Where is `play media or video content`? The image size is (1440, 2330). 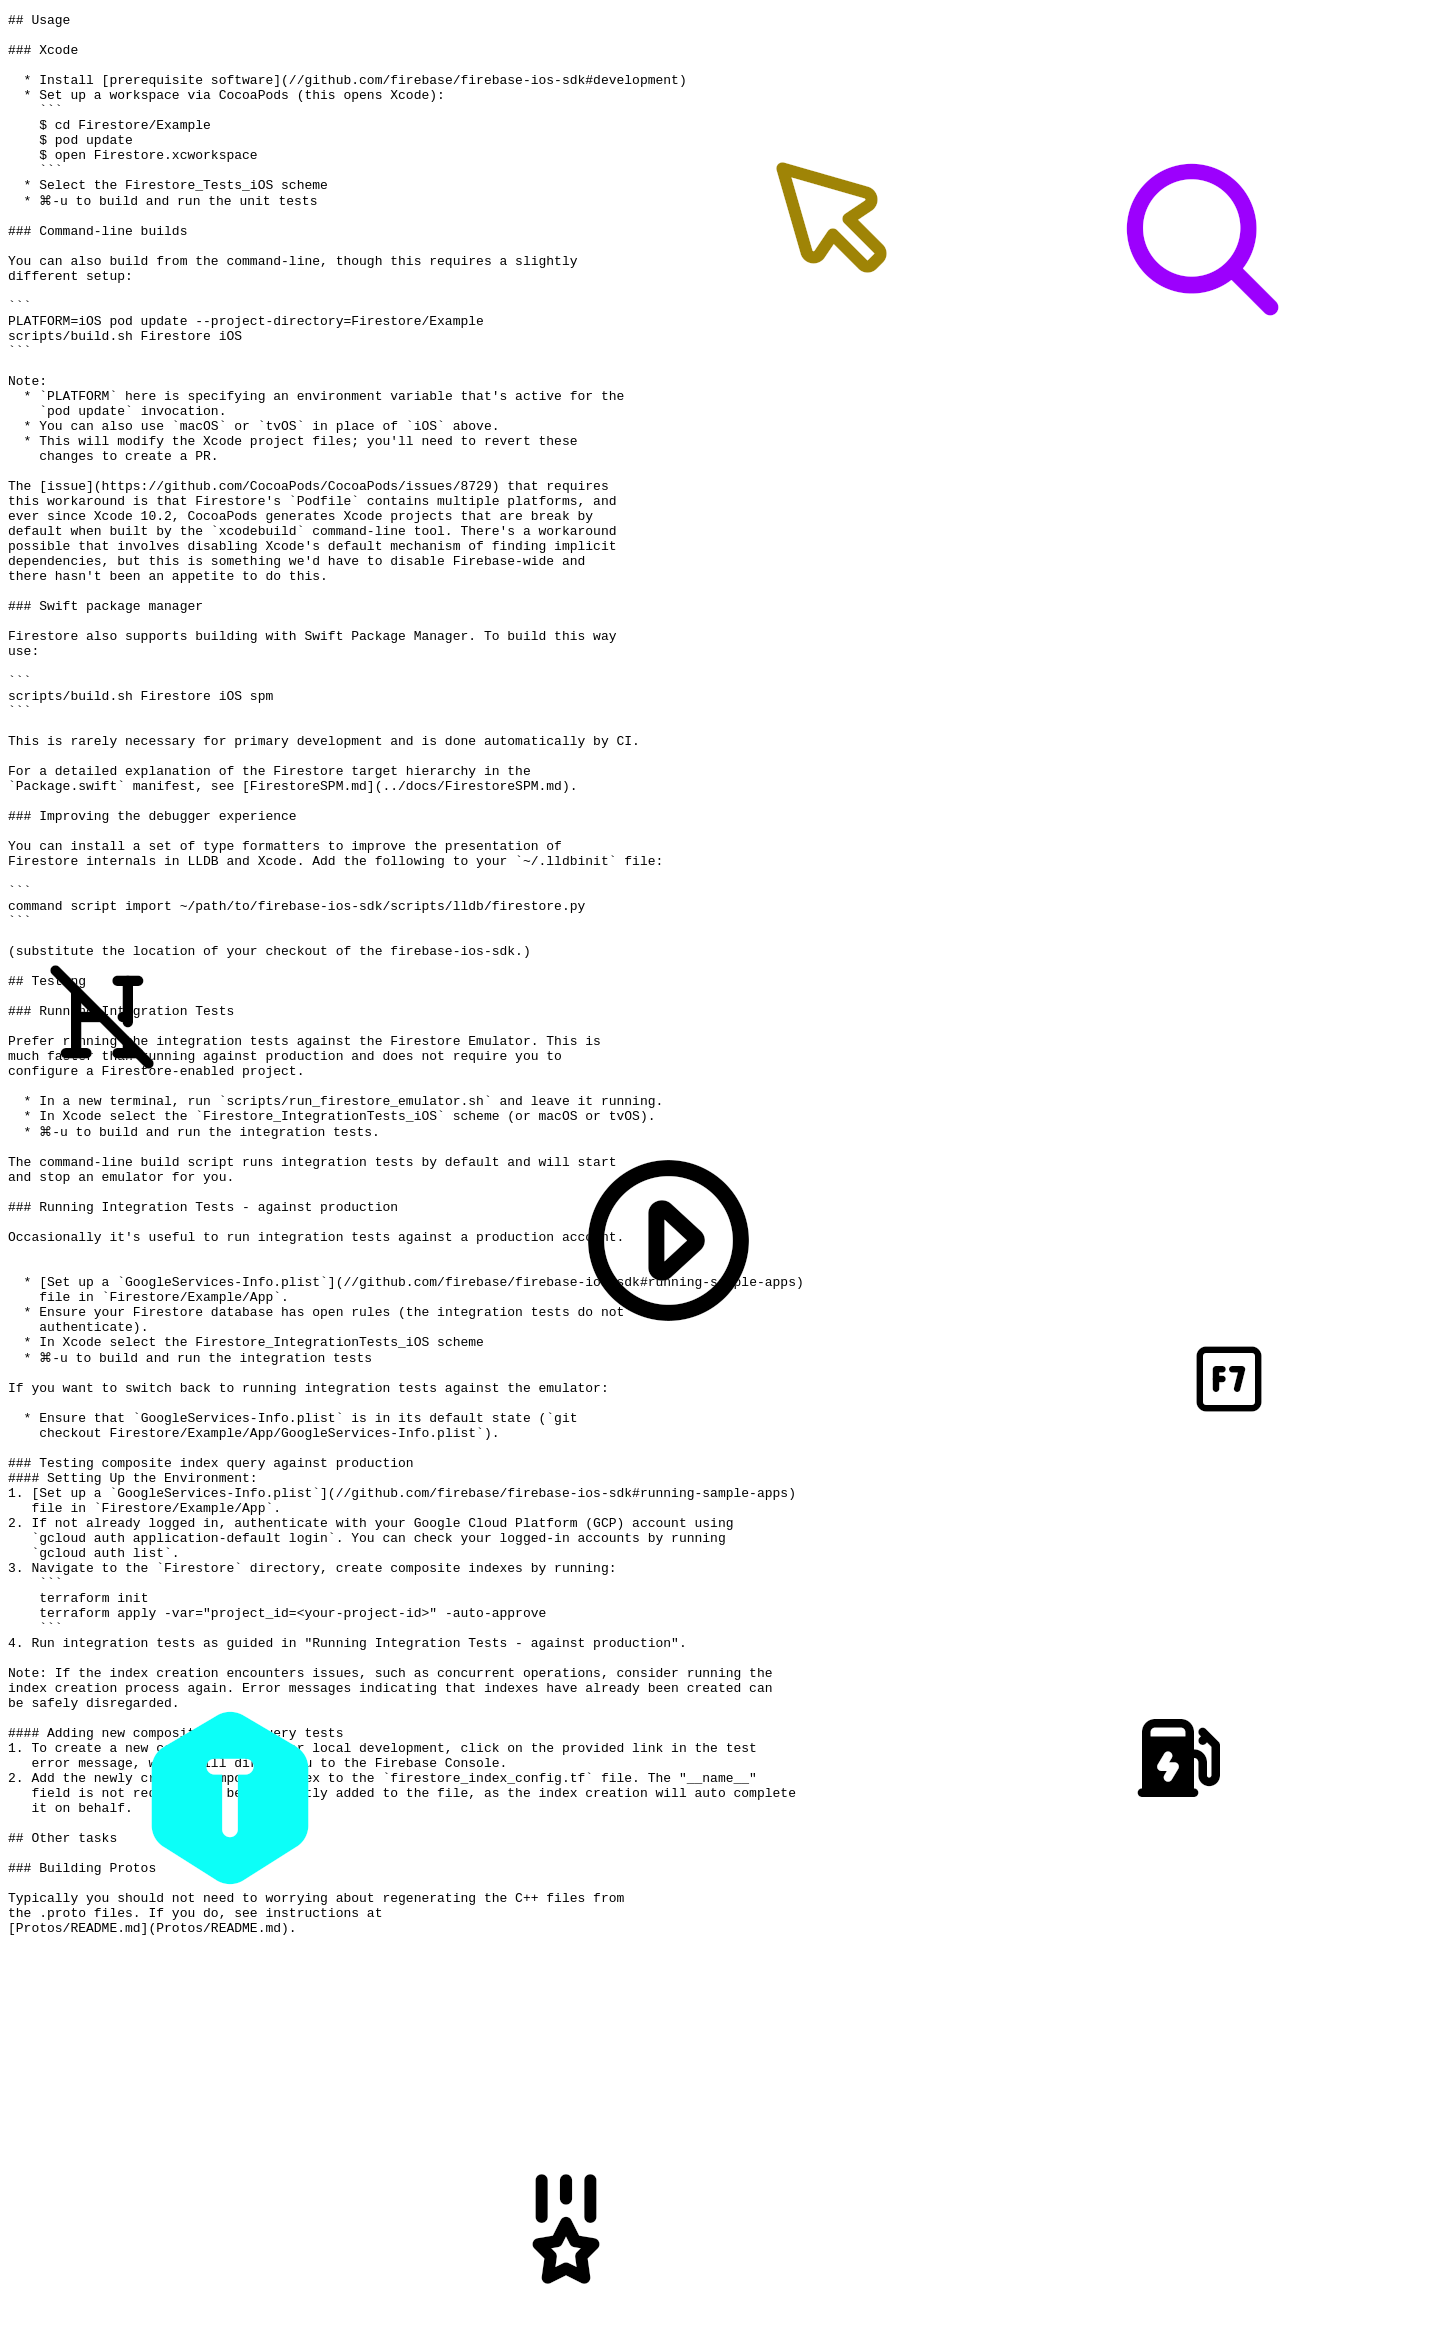
play media or video content is located at coordinates (668, 1240).